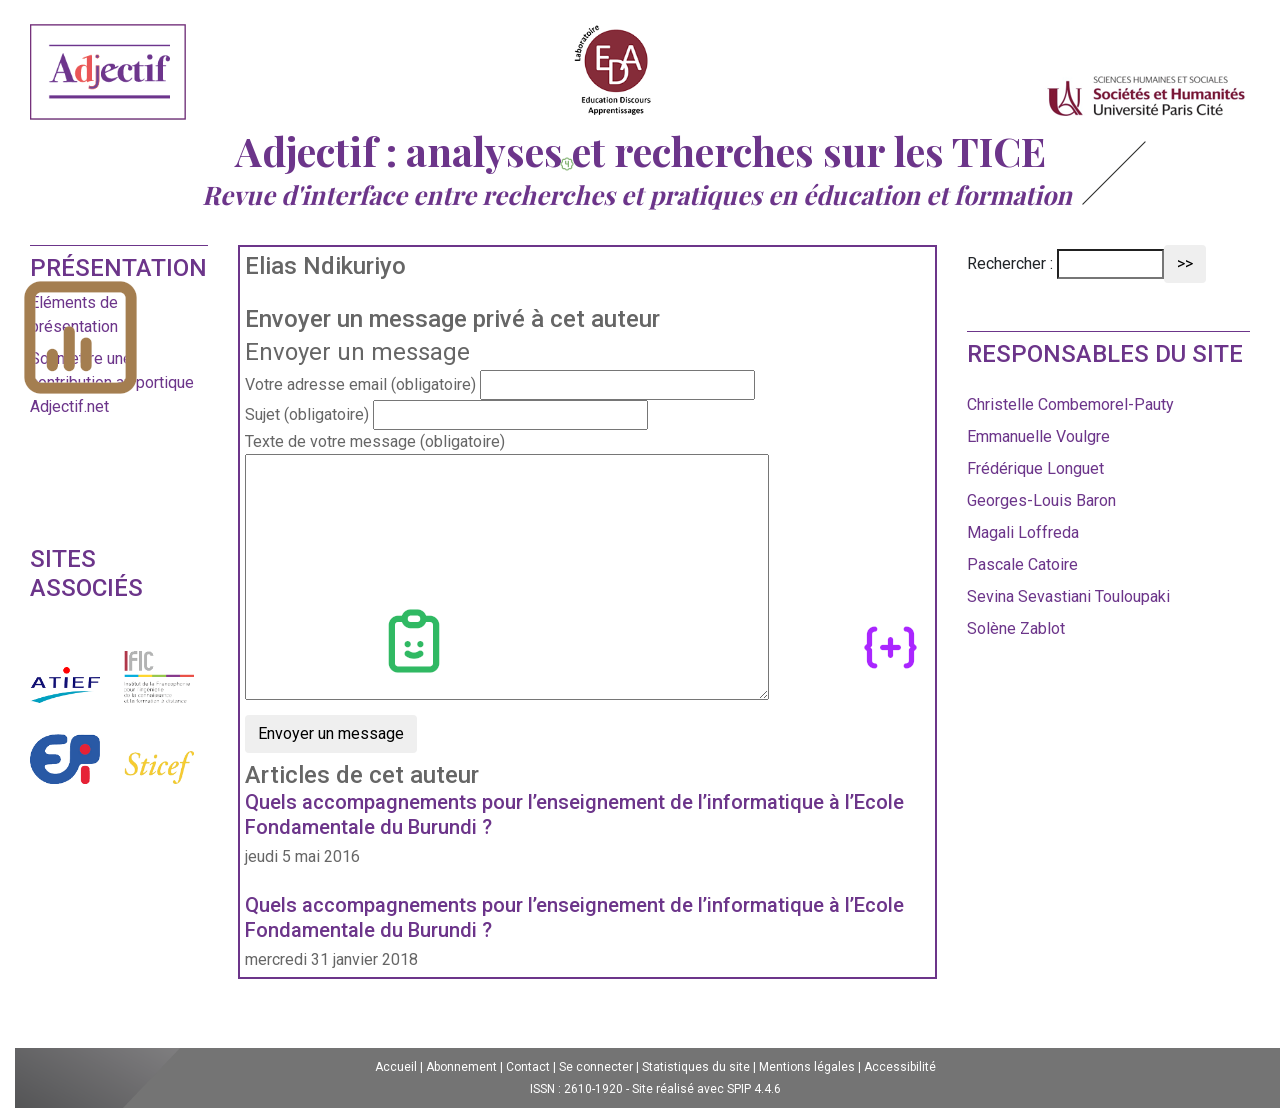 The height and width of the screenshot is (1108, 1280). I want to click on view feedback or satisfaction survey, so click(414, 641).